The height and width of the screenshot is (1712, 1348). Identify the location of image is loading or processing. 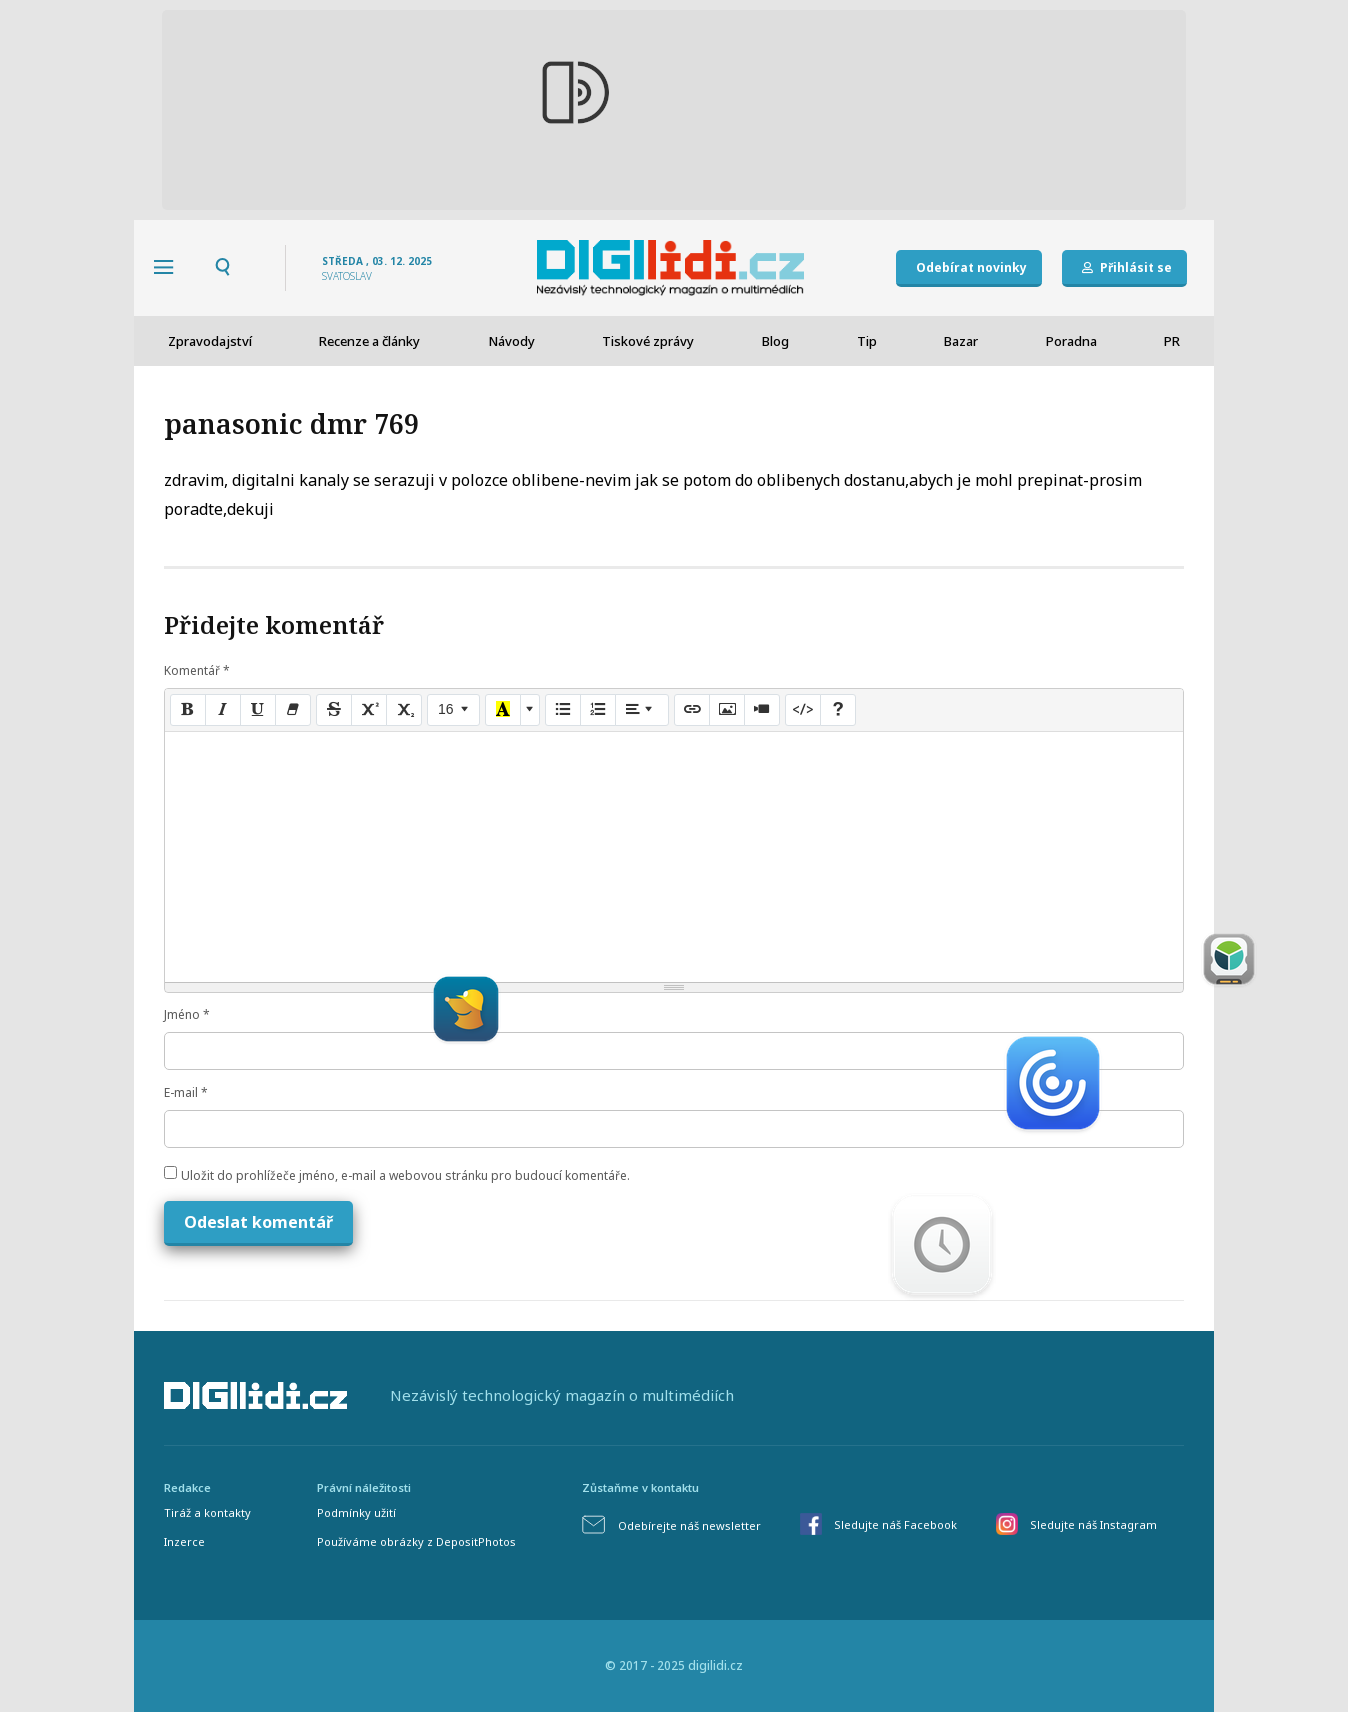
(942, 1245).